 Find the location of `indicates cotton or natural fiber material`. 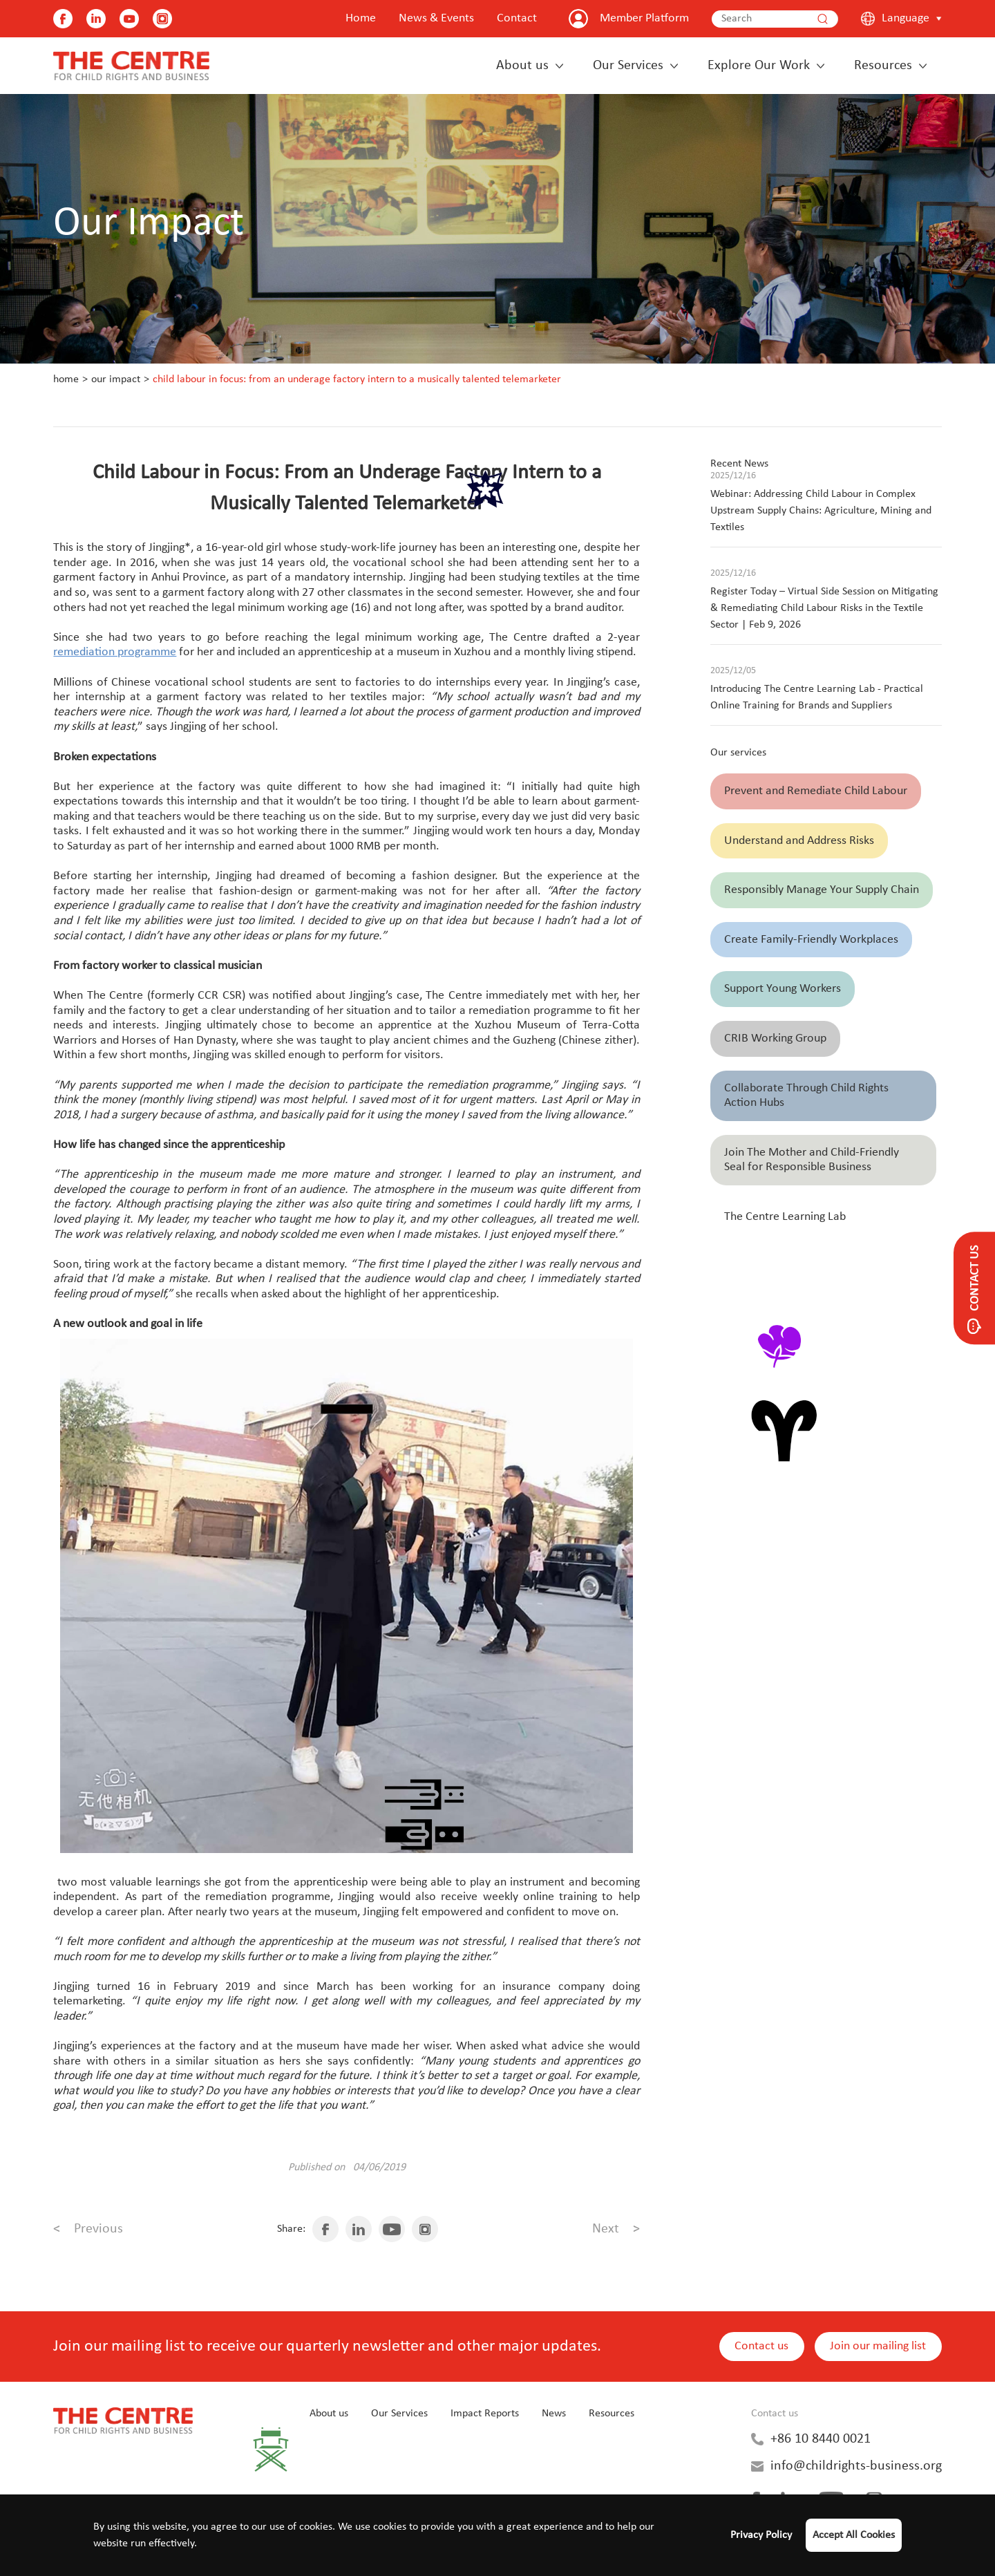

indicates cotton or natural fiber material is located at coordinates (779, 1346).